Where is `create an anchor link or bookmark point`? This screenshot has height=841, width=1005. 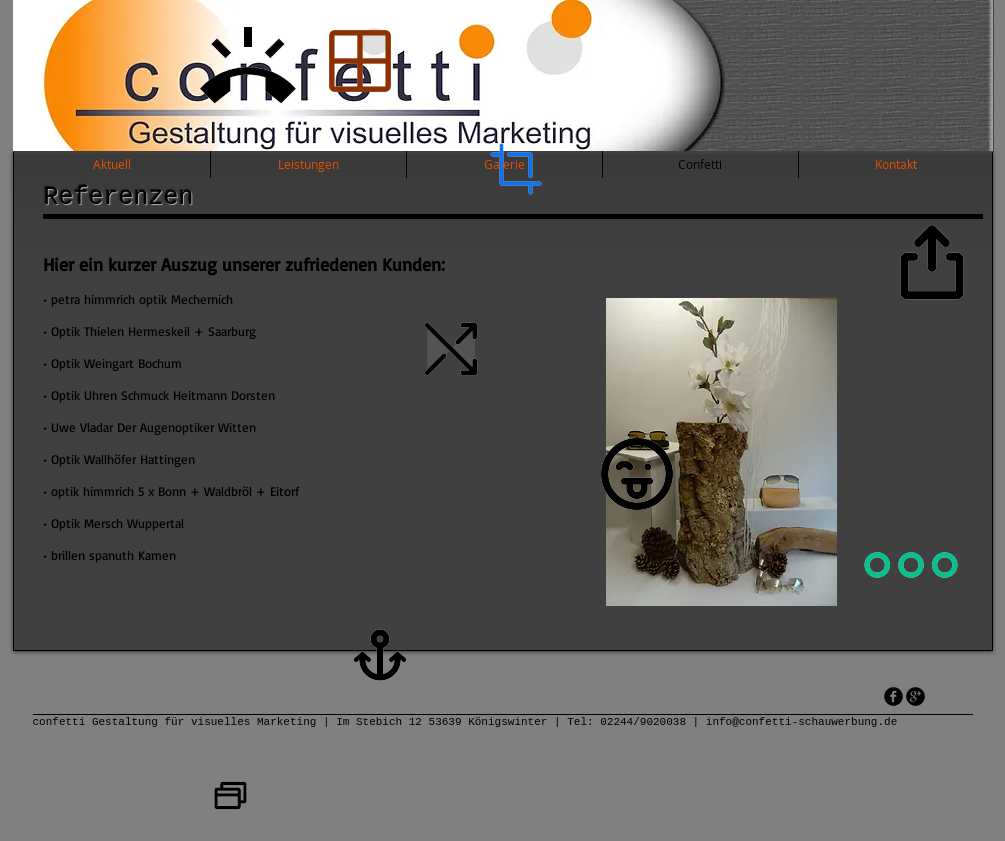 create an anchor link or bookmark point is located at coordinates (380, 655).